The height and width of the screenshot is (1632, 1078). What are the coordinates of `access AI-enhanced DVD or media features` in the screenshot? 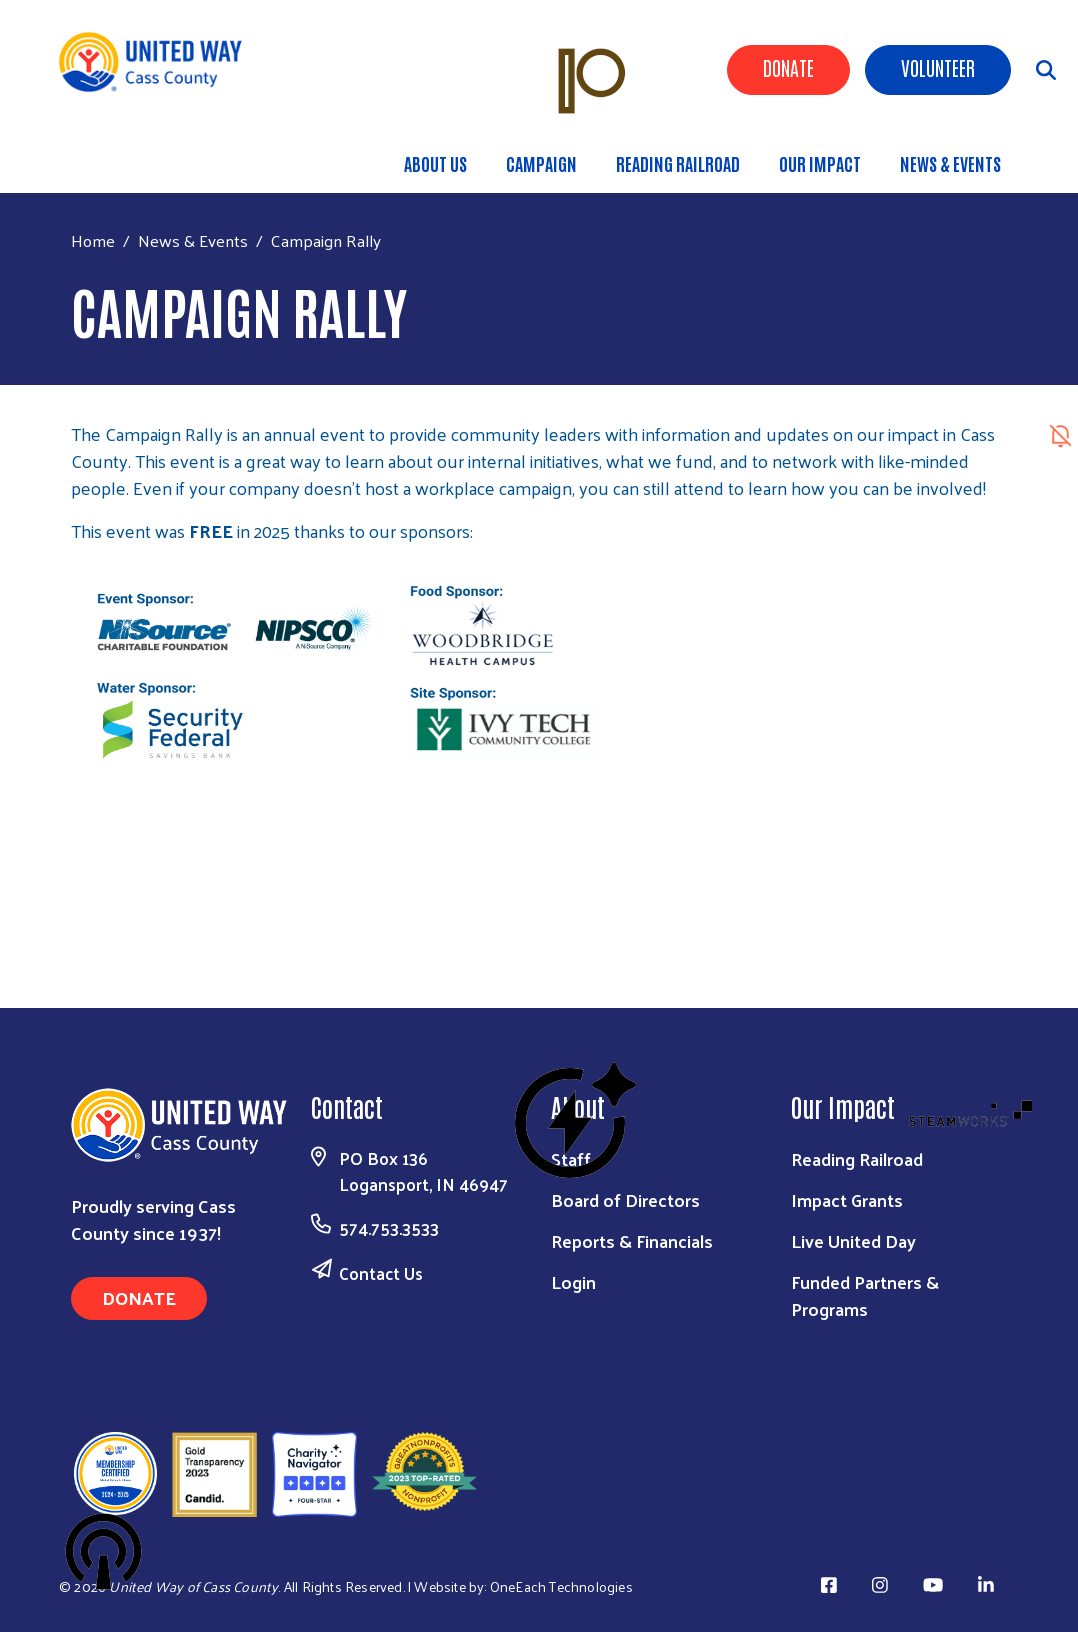 It's located at (570, 1123).